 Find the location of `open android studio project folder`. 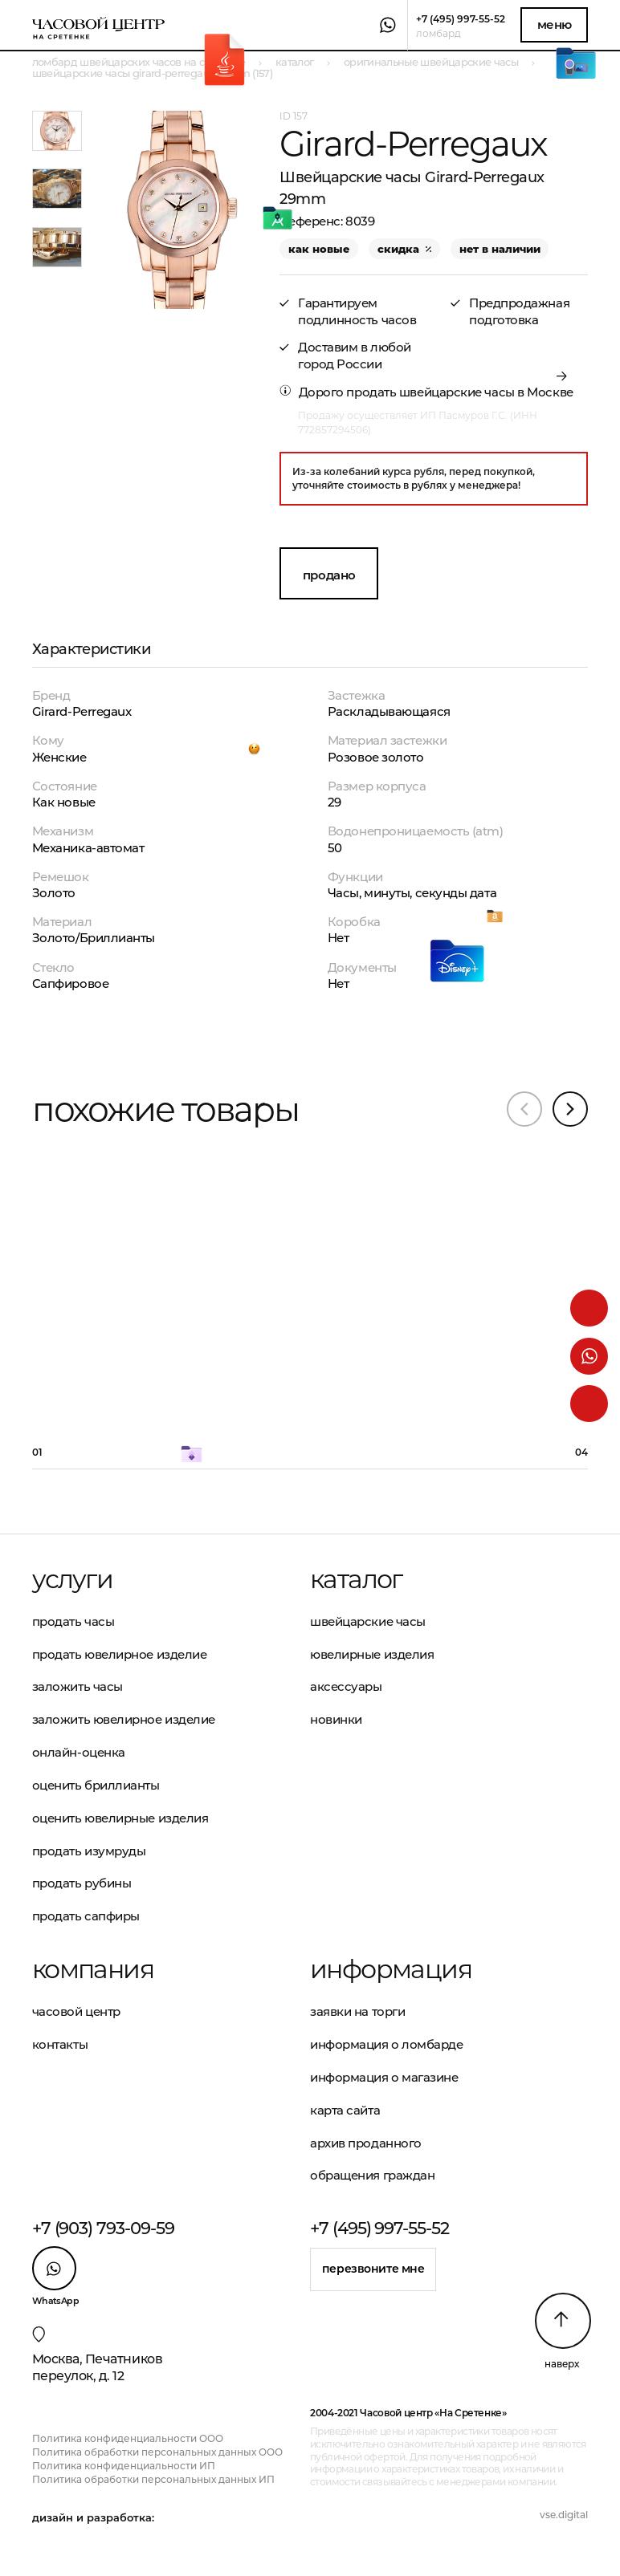

open android studio project folder is located at coordinates (277, 218).